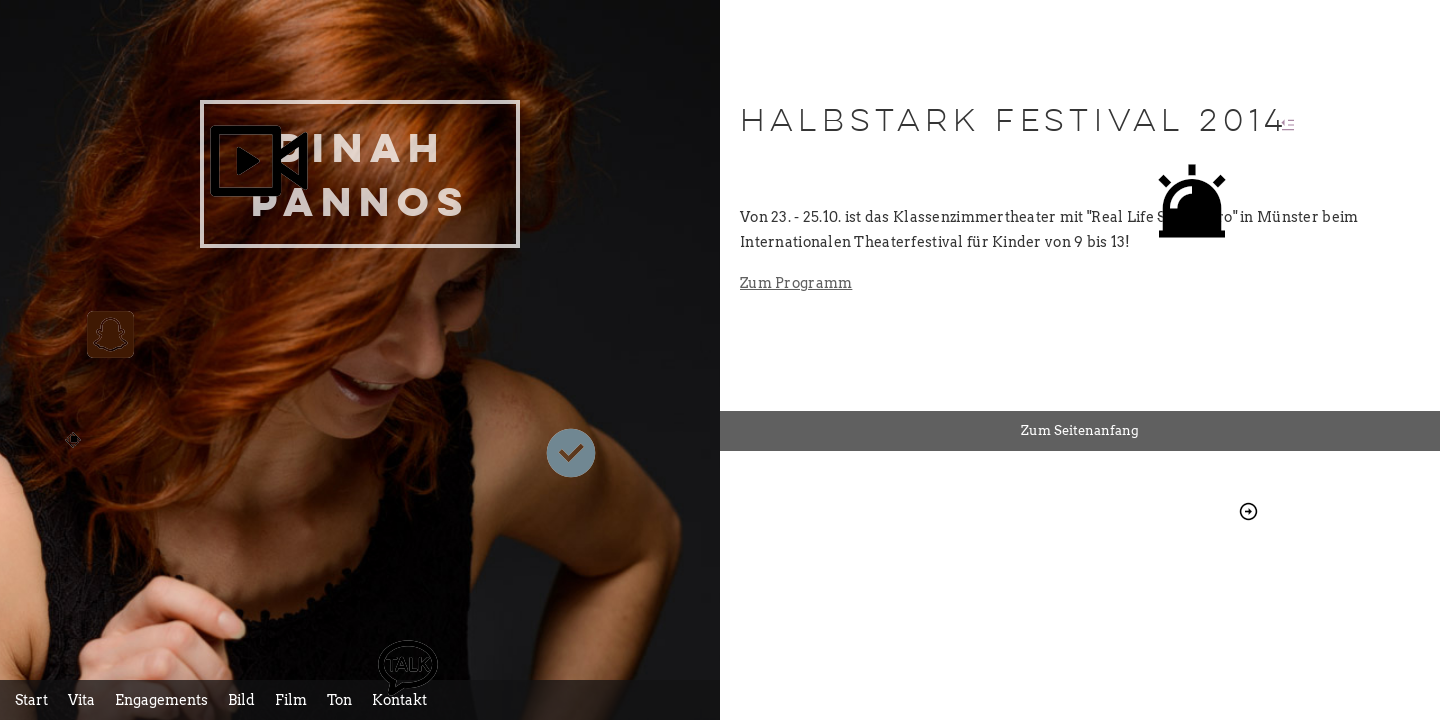 The image size is (1440, 720). Describe the element at coordinates (408, 666) in the screenshot. I see `open KakaoTalk messenger` at that location.